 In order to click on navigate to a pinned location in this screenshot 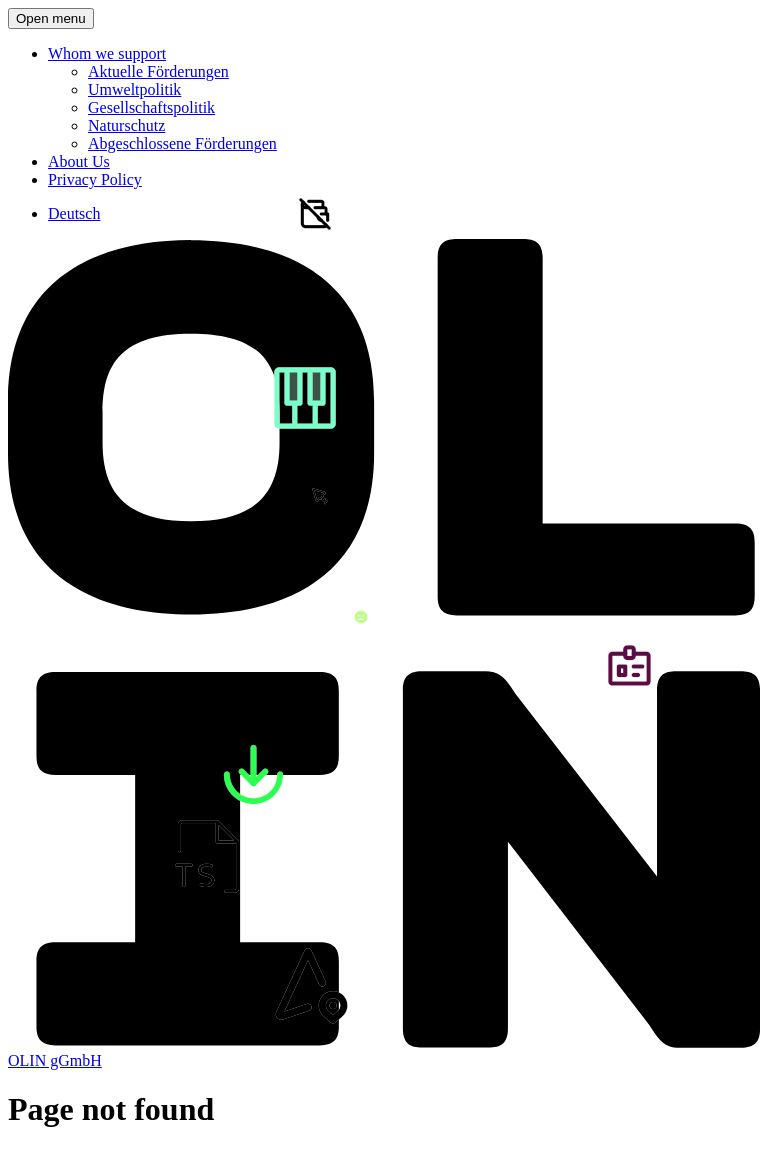, I will do `click(308, 984)`.